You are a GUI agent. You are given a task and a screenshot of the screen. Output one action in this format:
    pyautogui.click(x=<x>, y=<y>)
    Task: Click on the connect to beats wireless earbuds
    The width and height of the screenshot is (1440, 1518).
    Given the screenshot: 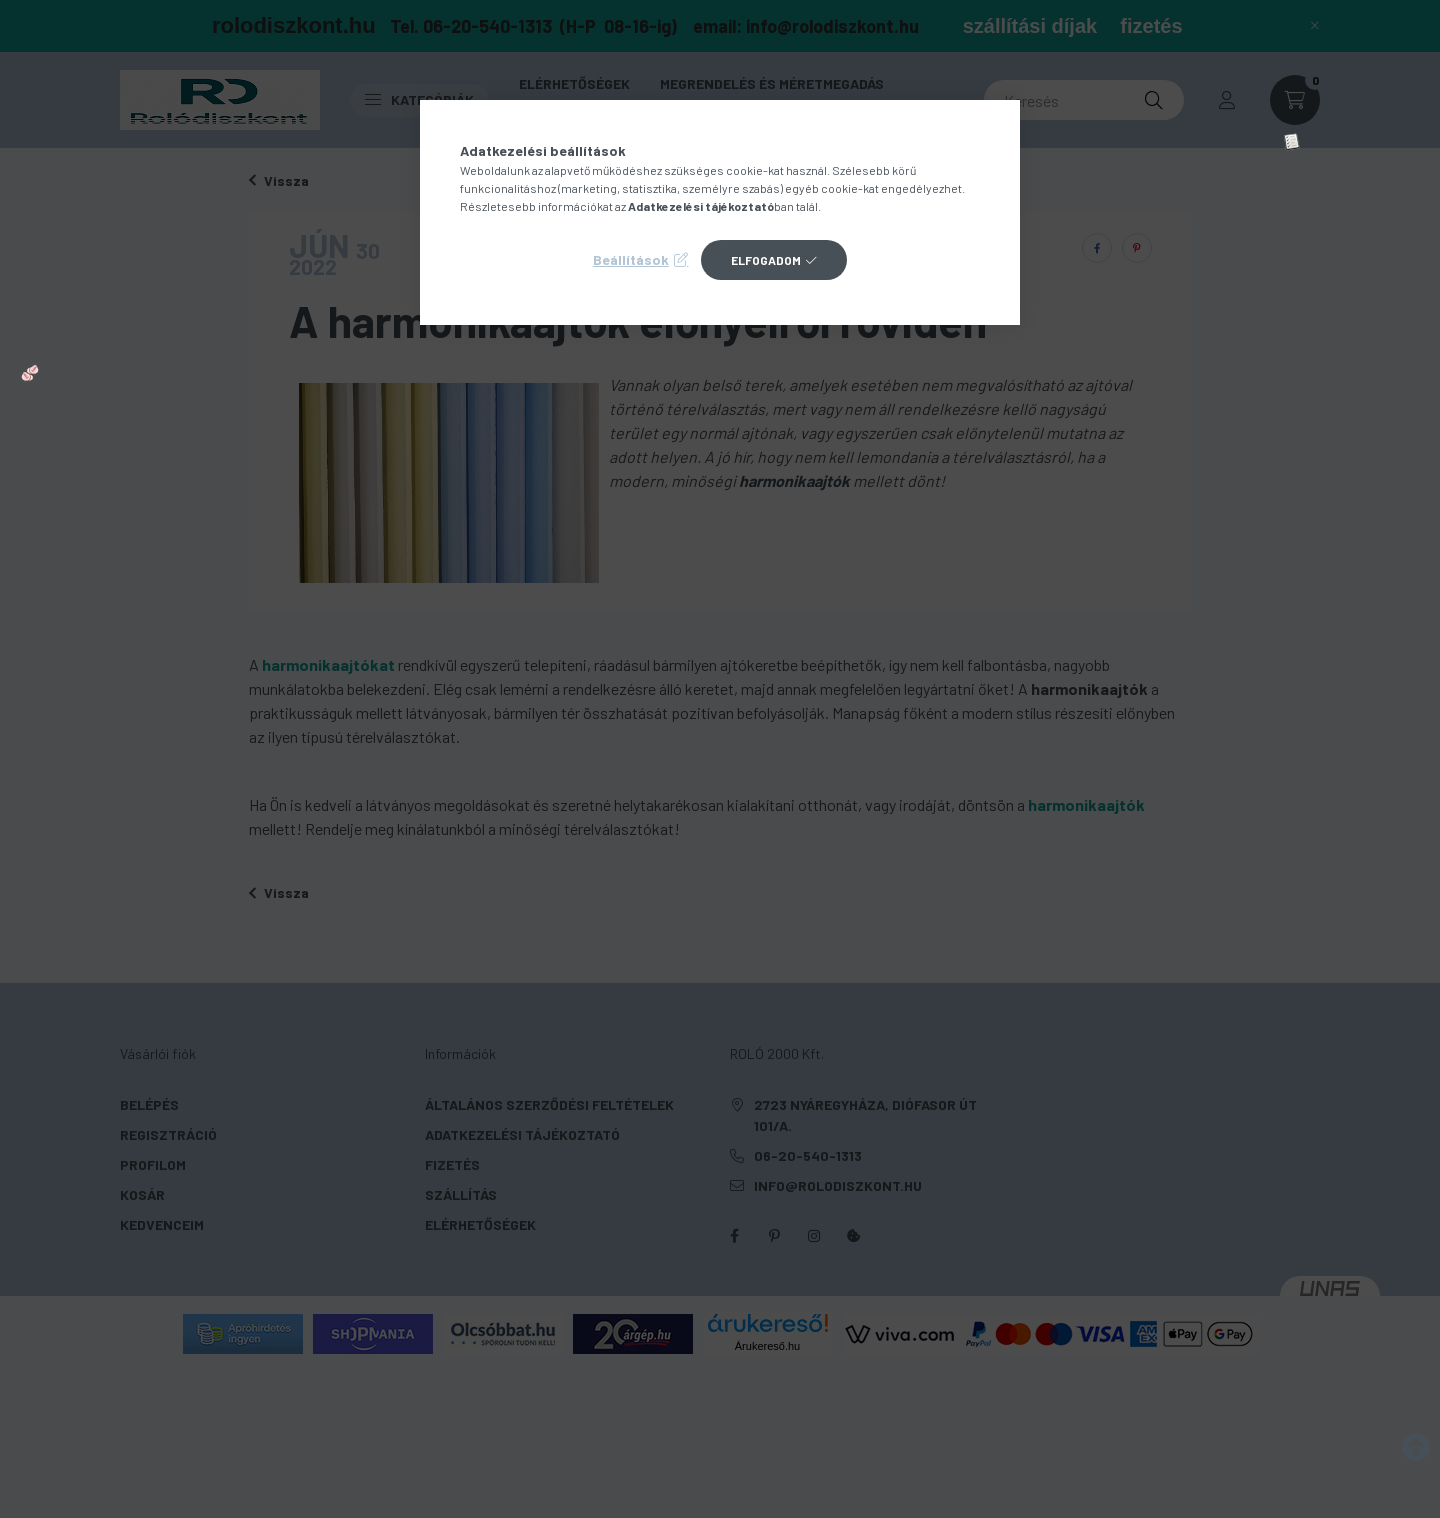 What is the action you would take?
    pyautogui.click(x=30, y=373)
    